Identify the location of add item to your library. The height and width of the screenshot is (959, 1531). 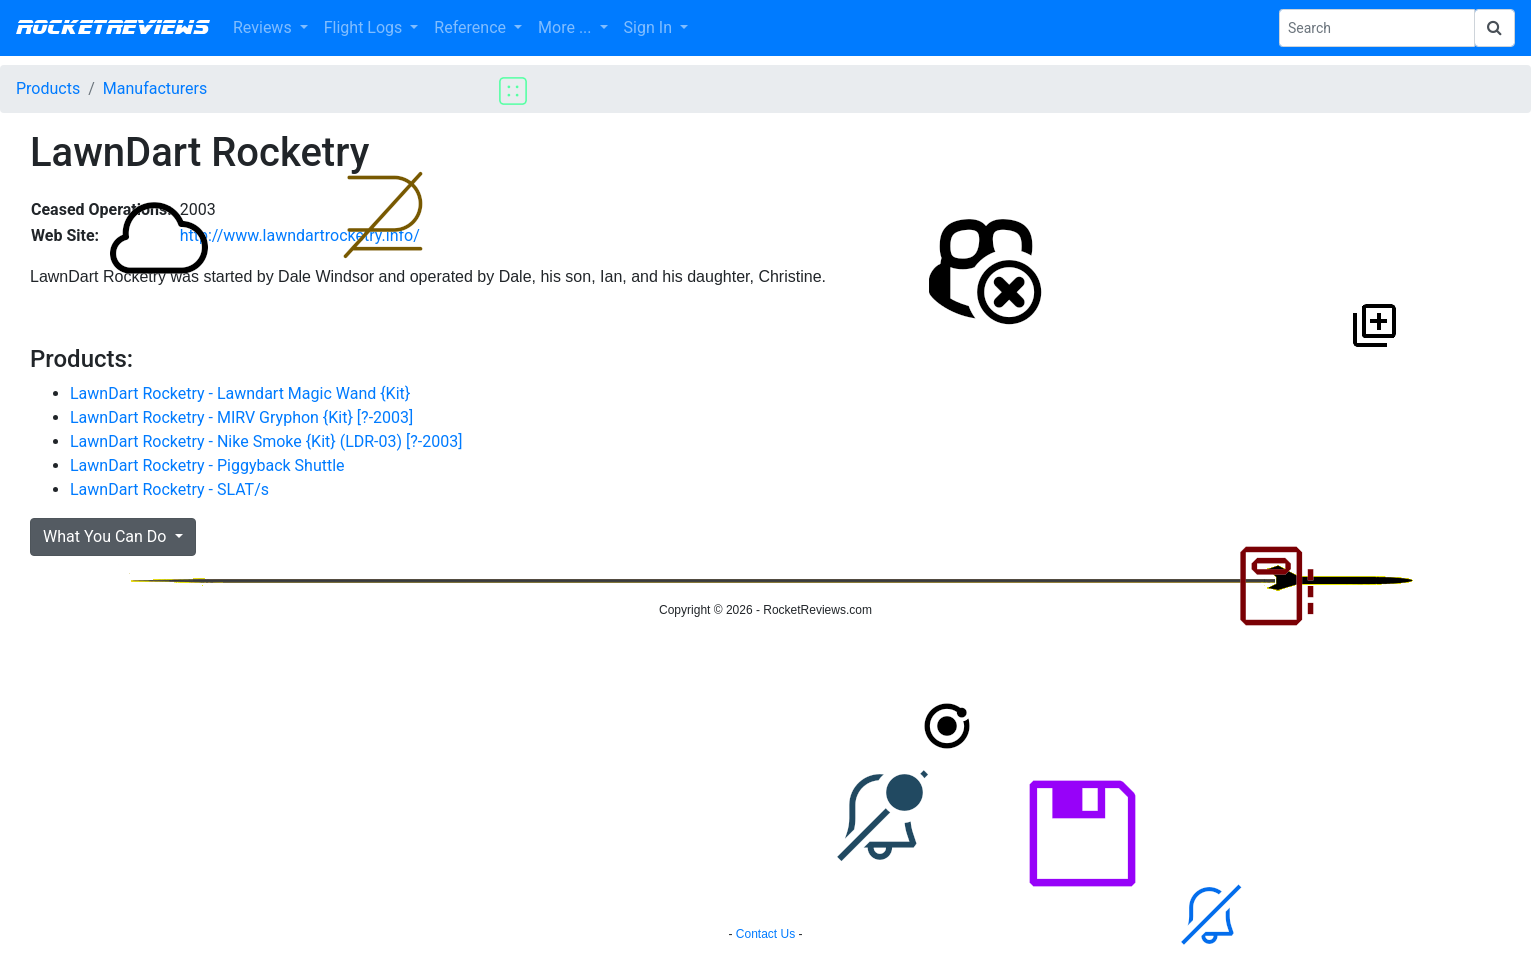
(1374, 325).